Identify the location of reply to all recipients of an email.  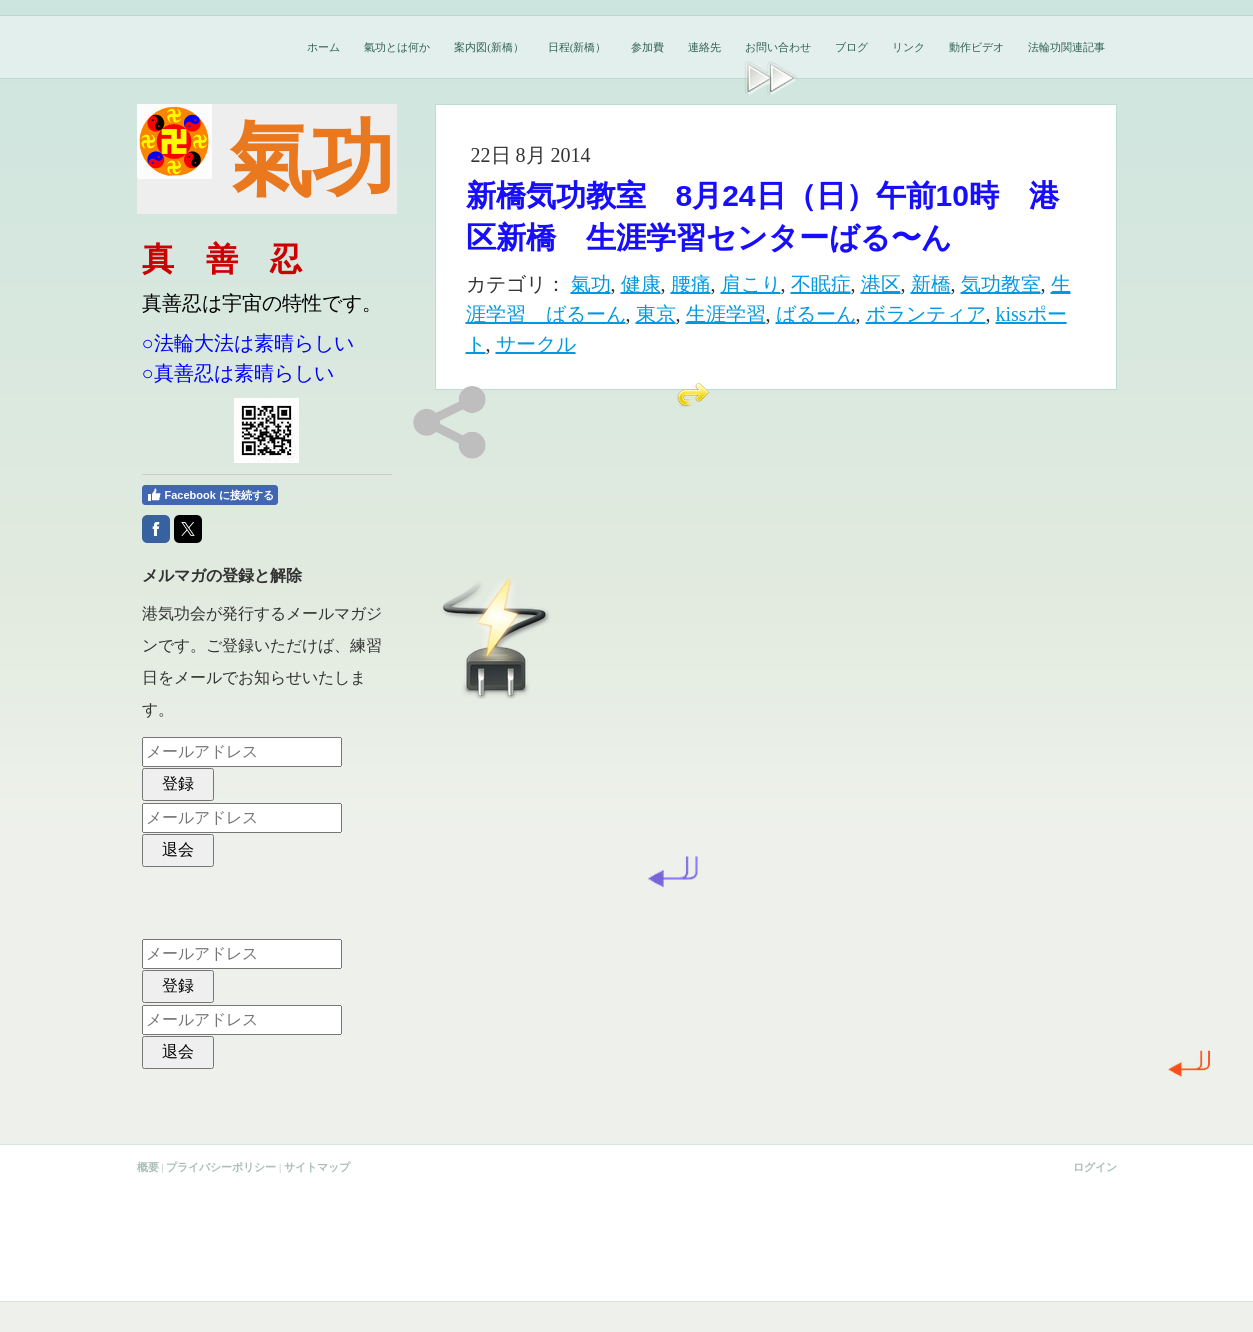
(1188, 1060).